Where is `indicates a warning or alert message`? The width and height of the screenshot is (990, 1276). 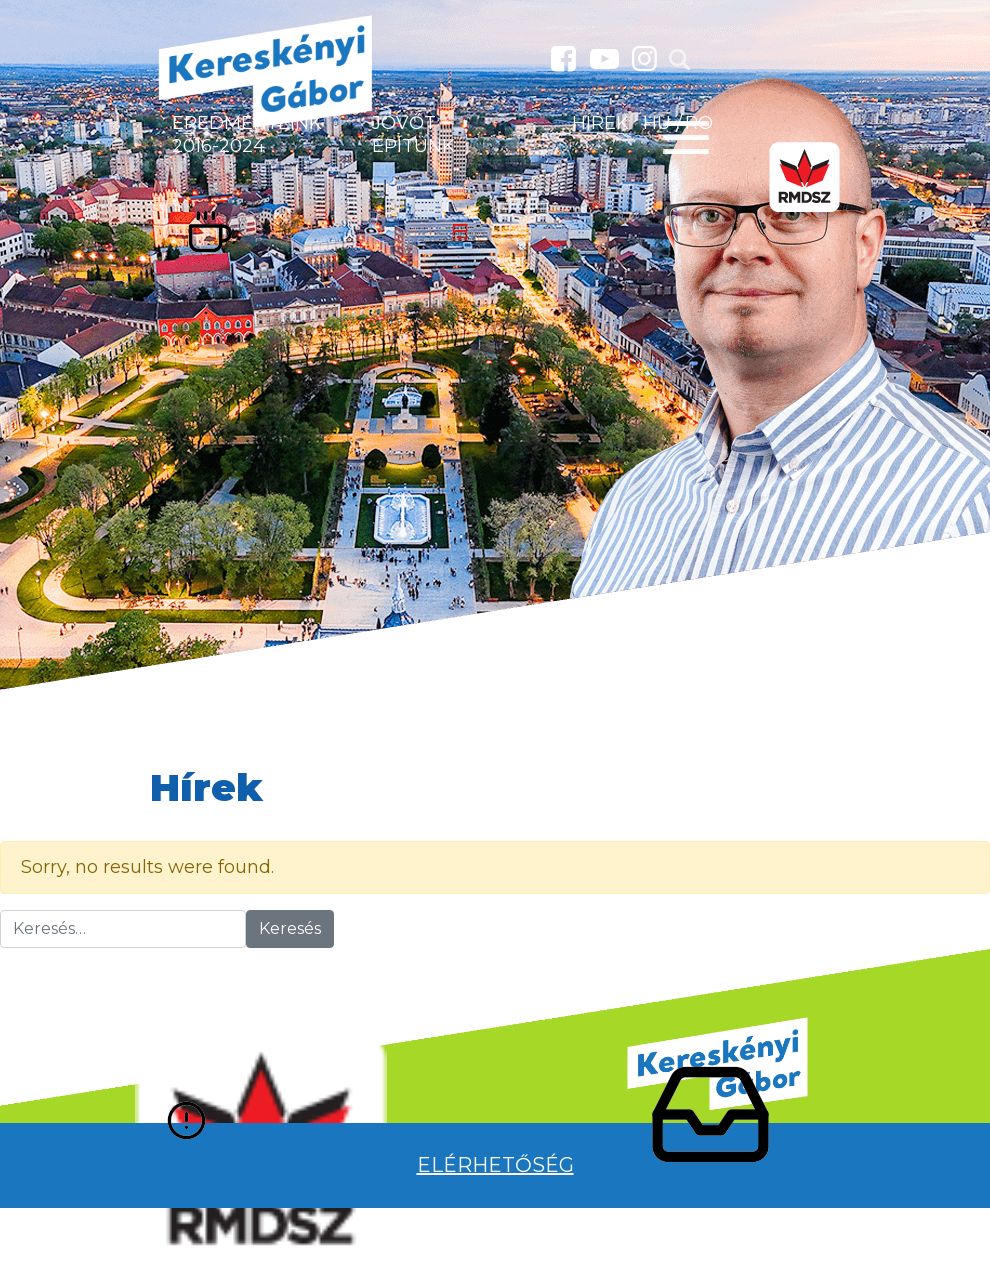 indicates a warning or alert message is located at coordinates (186, 1120).